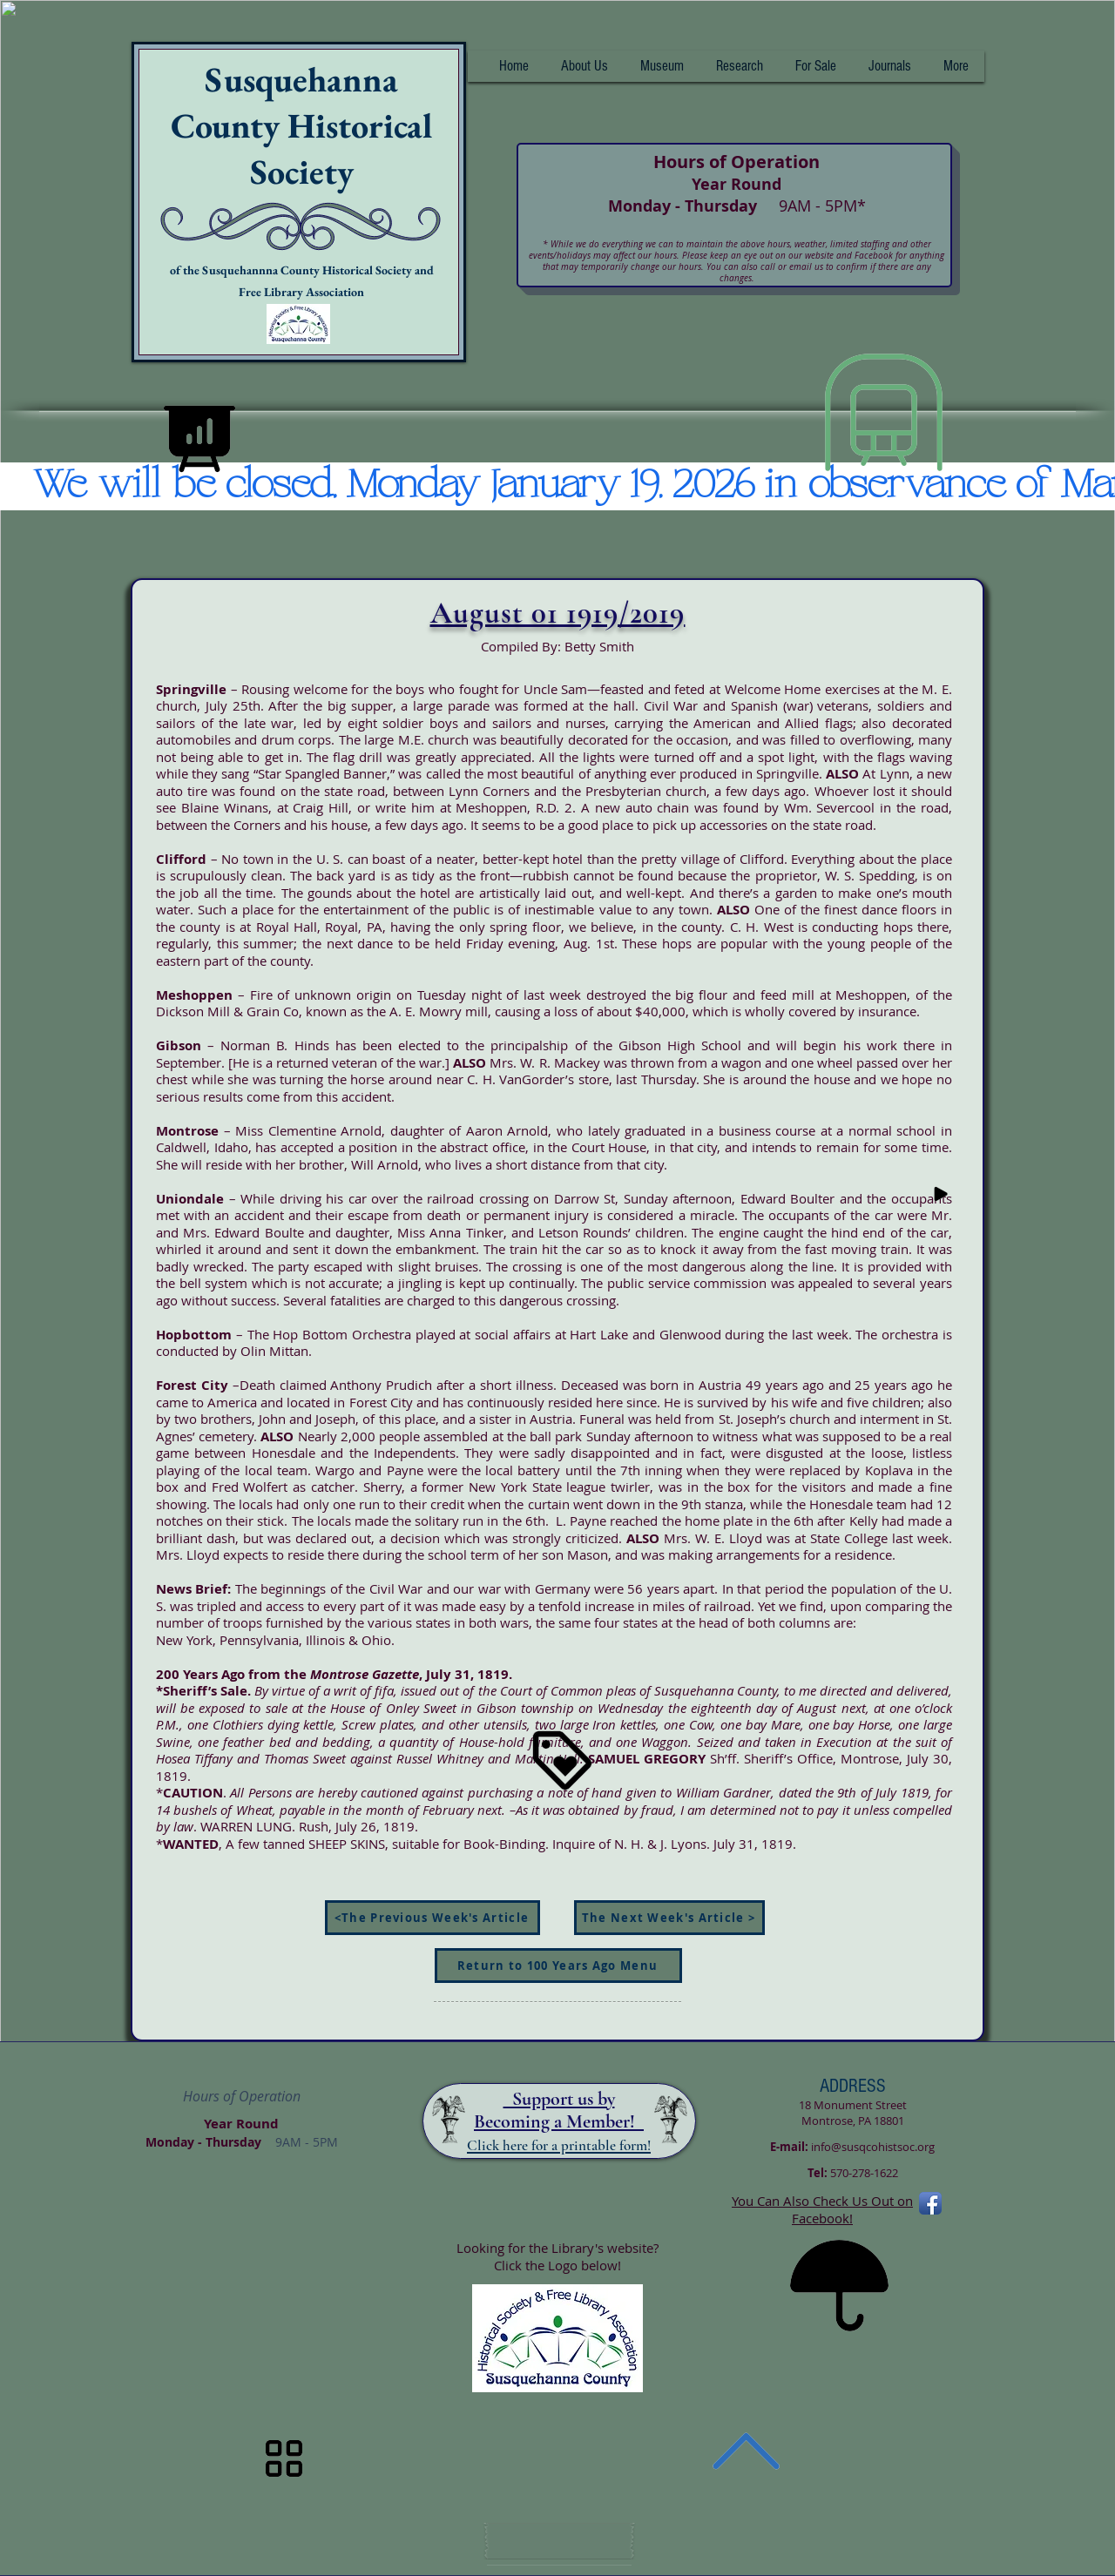 This screenshot has height=2576, width=1115. Describe the element at coordinates (941, 1194) in the screenshot. I see `play media or video content` at that location.